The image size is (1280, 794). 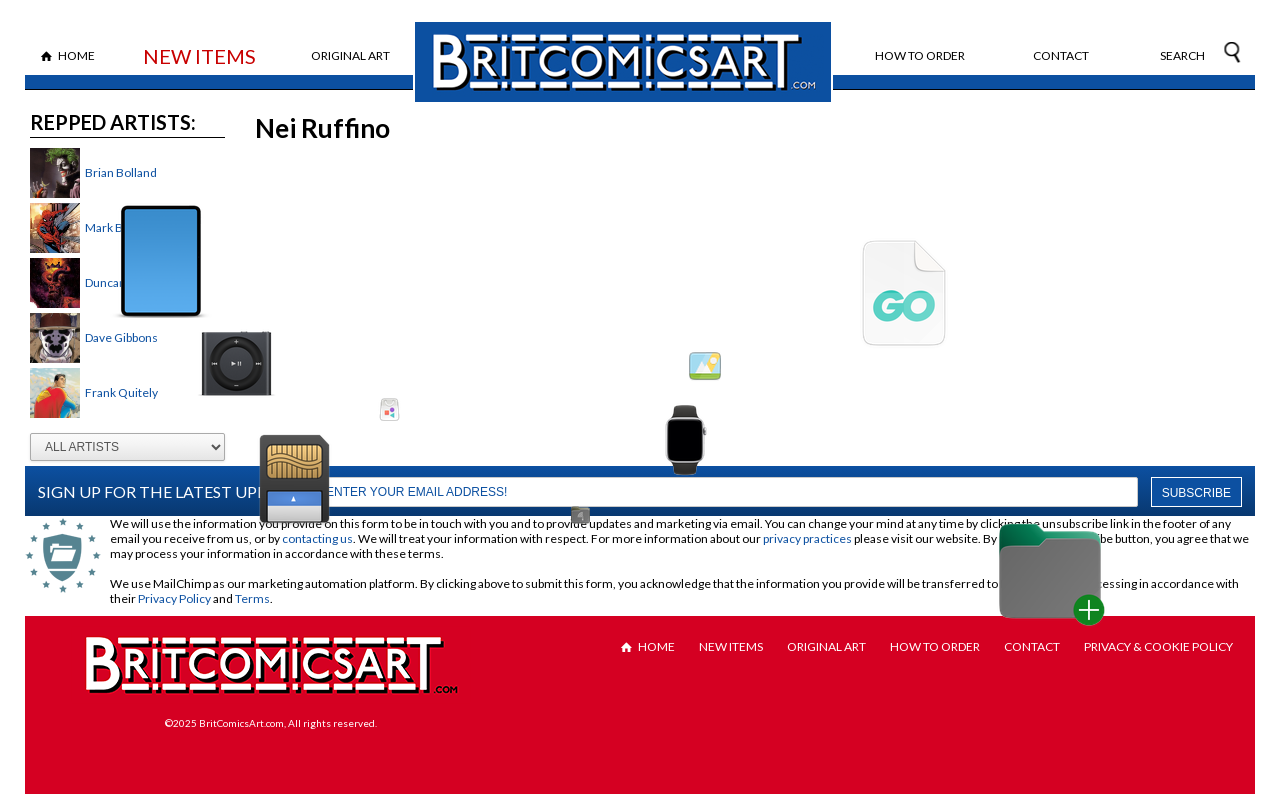 I want to click on access removable storage device, so click(x=294, y=479).